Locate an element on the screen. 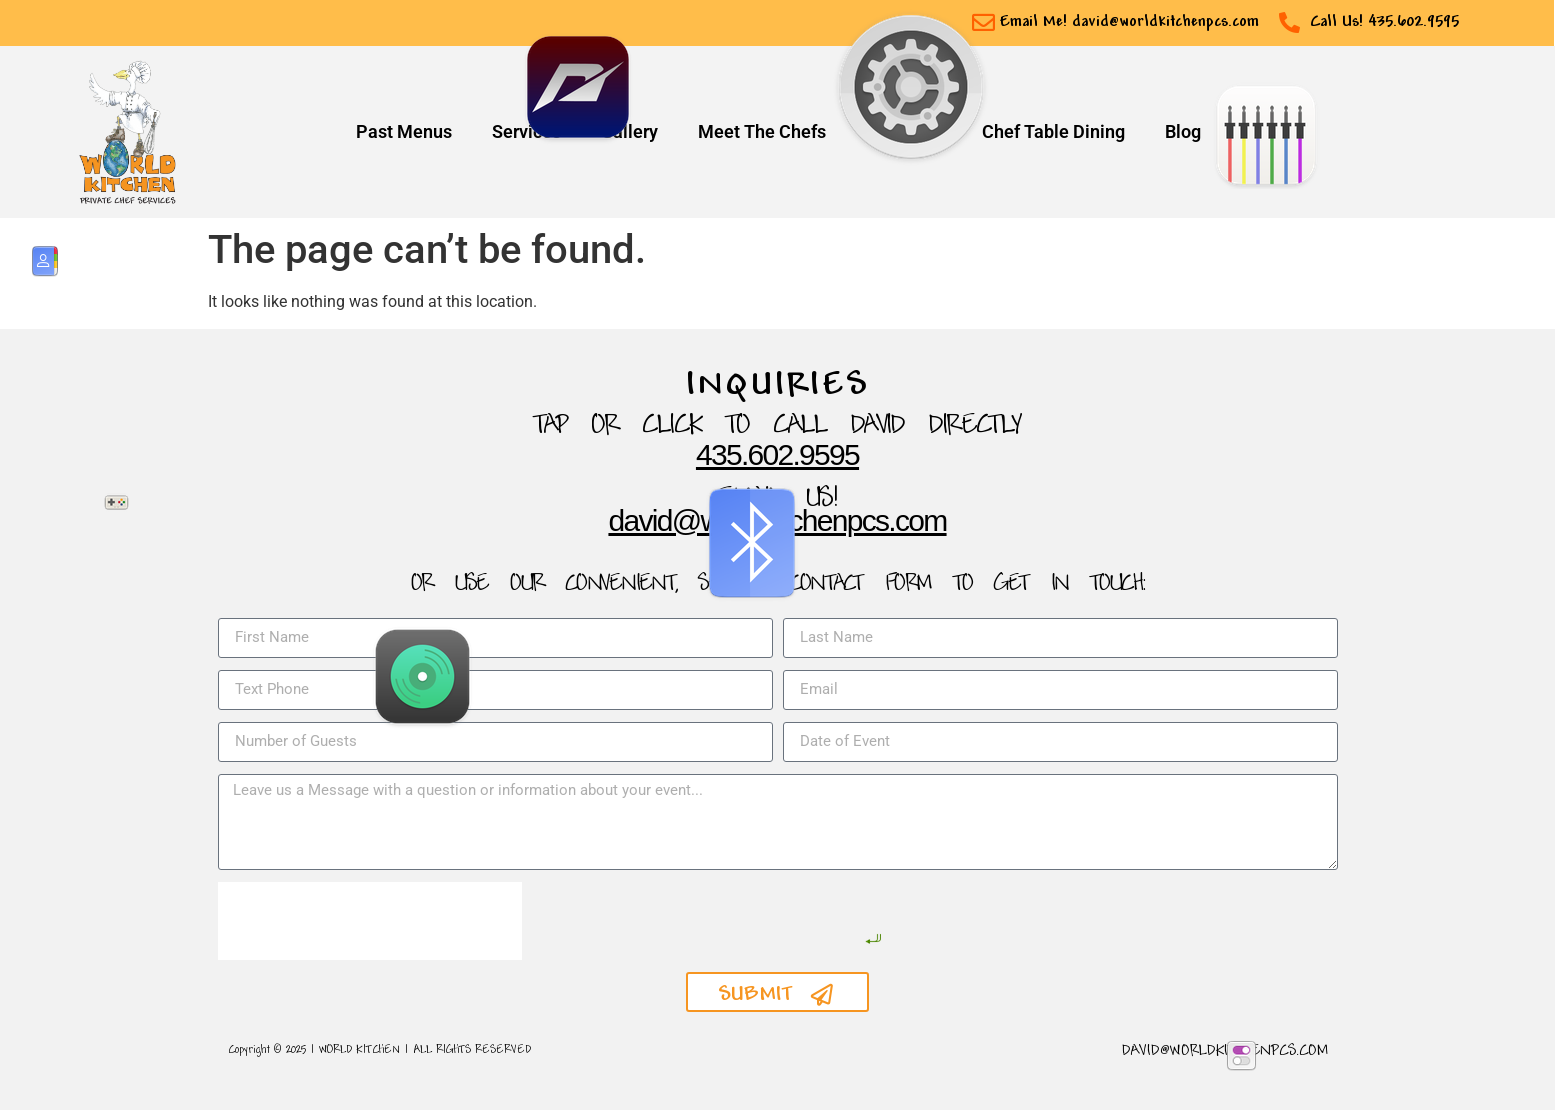 The width and height of the screenshot is (1555, 1110). game controller input device detected is located at coordinates (116, 502).